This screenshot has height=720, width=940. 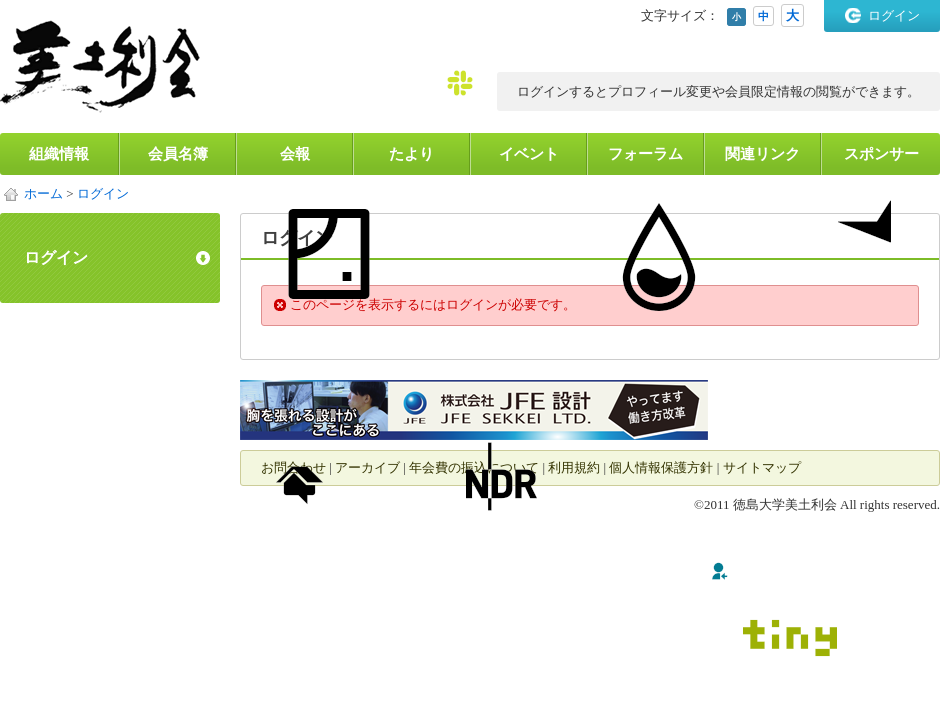 What do you see at coordinates (659, 257) in the screenshot?
I see `open rainmeter desktop customization application` at bounding box center [659, 257].